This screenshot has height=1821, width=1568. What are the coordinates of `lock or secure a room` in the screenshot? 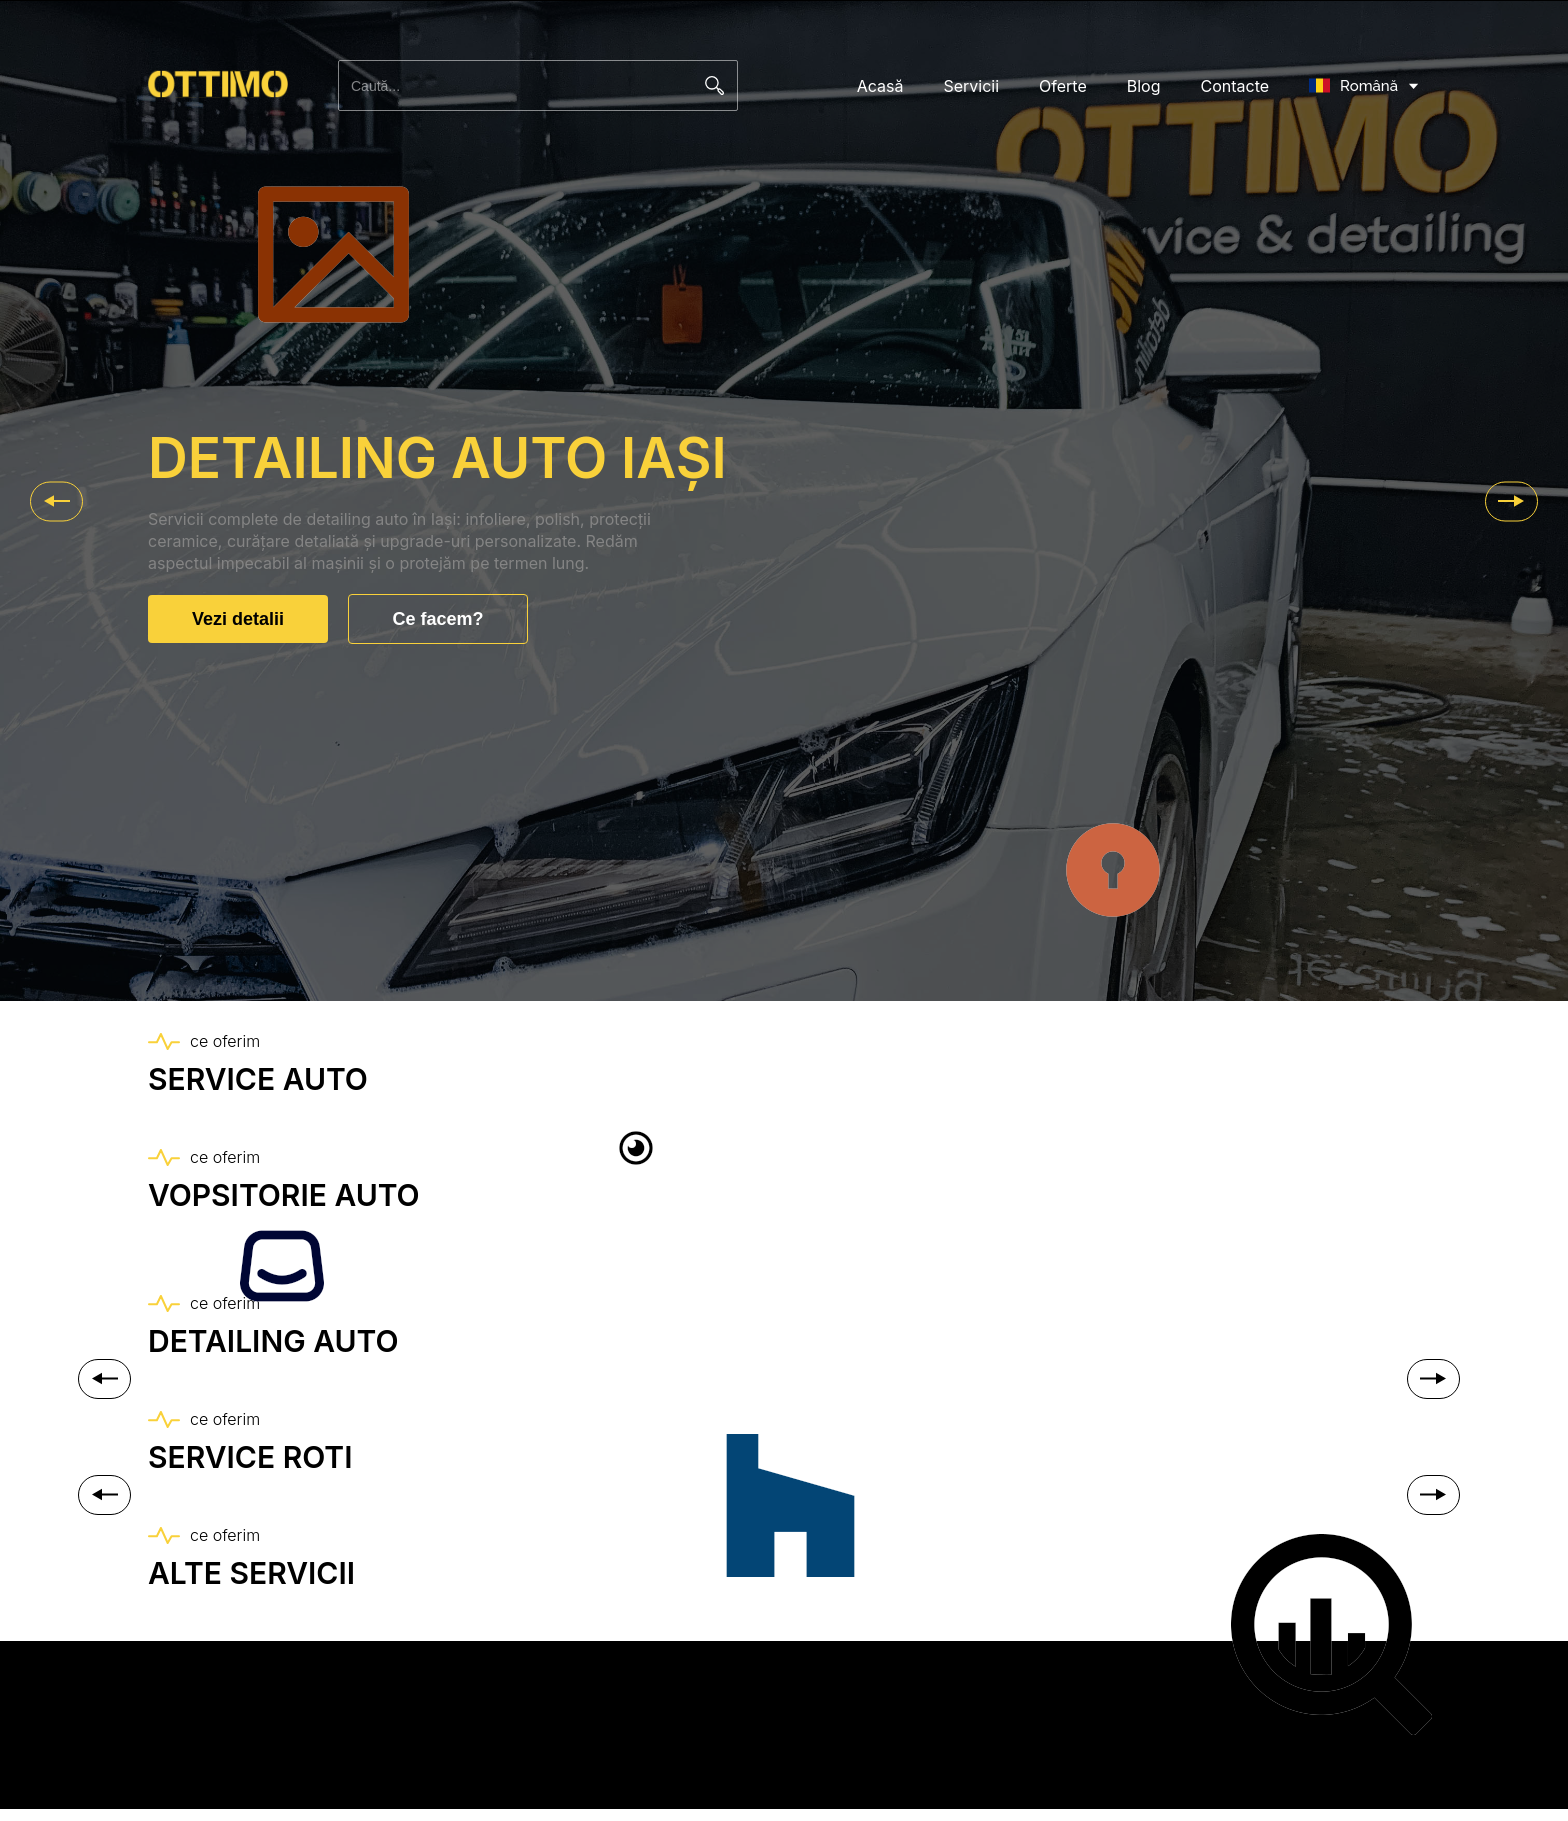 It's located at (1113, 870).